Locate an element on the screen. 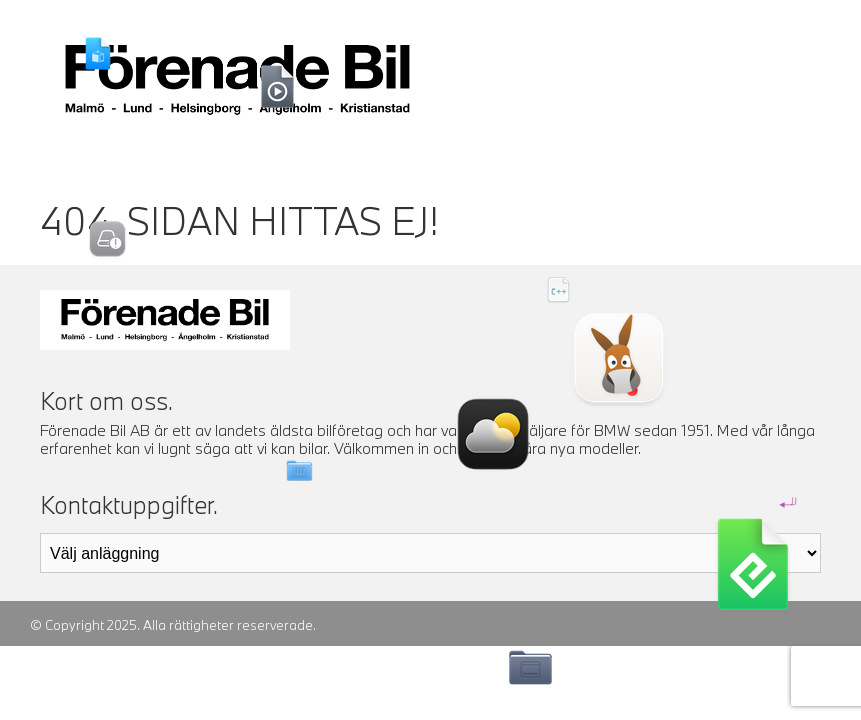 The height and width of the screenshot is (720, 861). open desktop folder is located at coordinates (530, 667).